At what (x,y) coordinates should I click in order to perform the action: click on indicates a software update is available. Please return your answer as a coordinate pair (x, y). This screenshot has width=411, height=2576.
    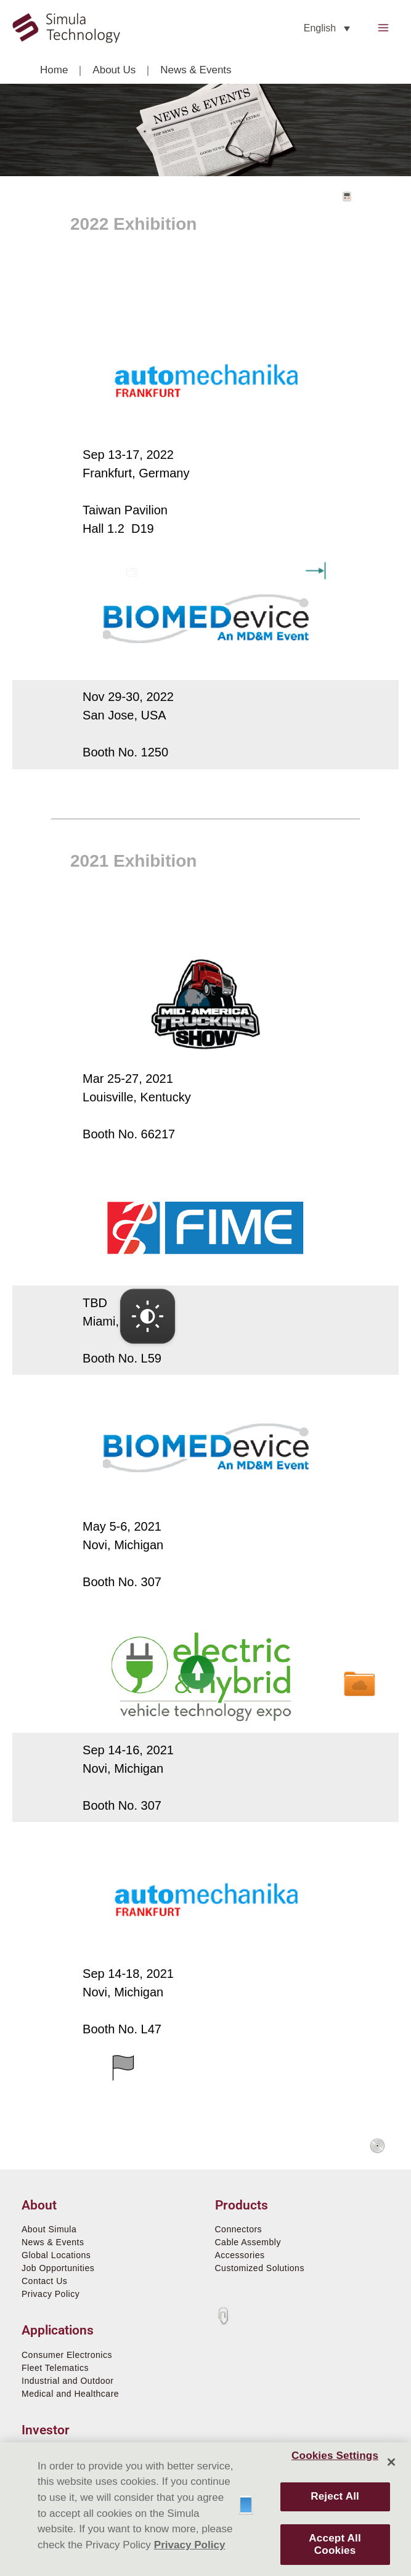
    Looking at the image, I should click on (197, 1672).